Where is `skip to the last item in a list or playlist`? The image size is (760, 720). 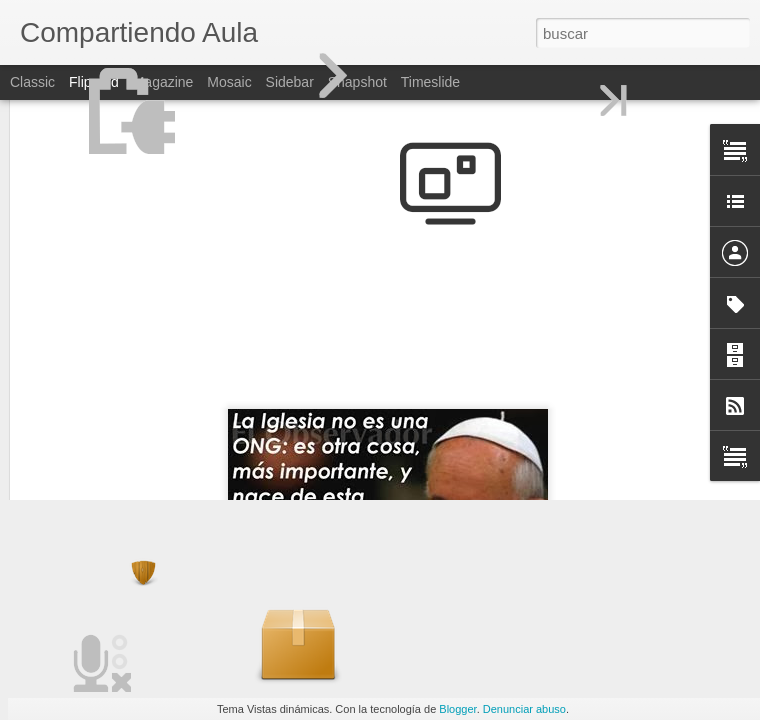 skip to the last item in a list or playlist is located at coordinates (613, 100).